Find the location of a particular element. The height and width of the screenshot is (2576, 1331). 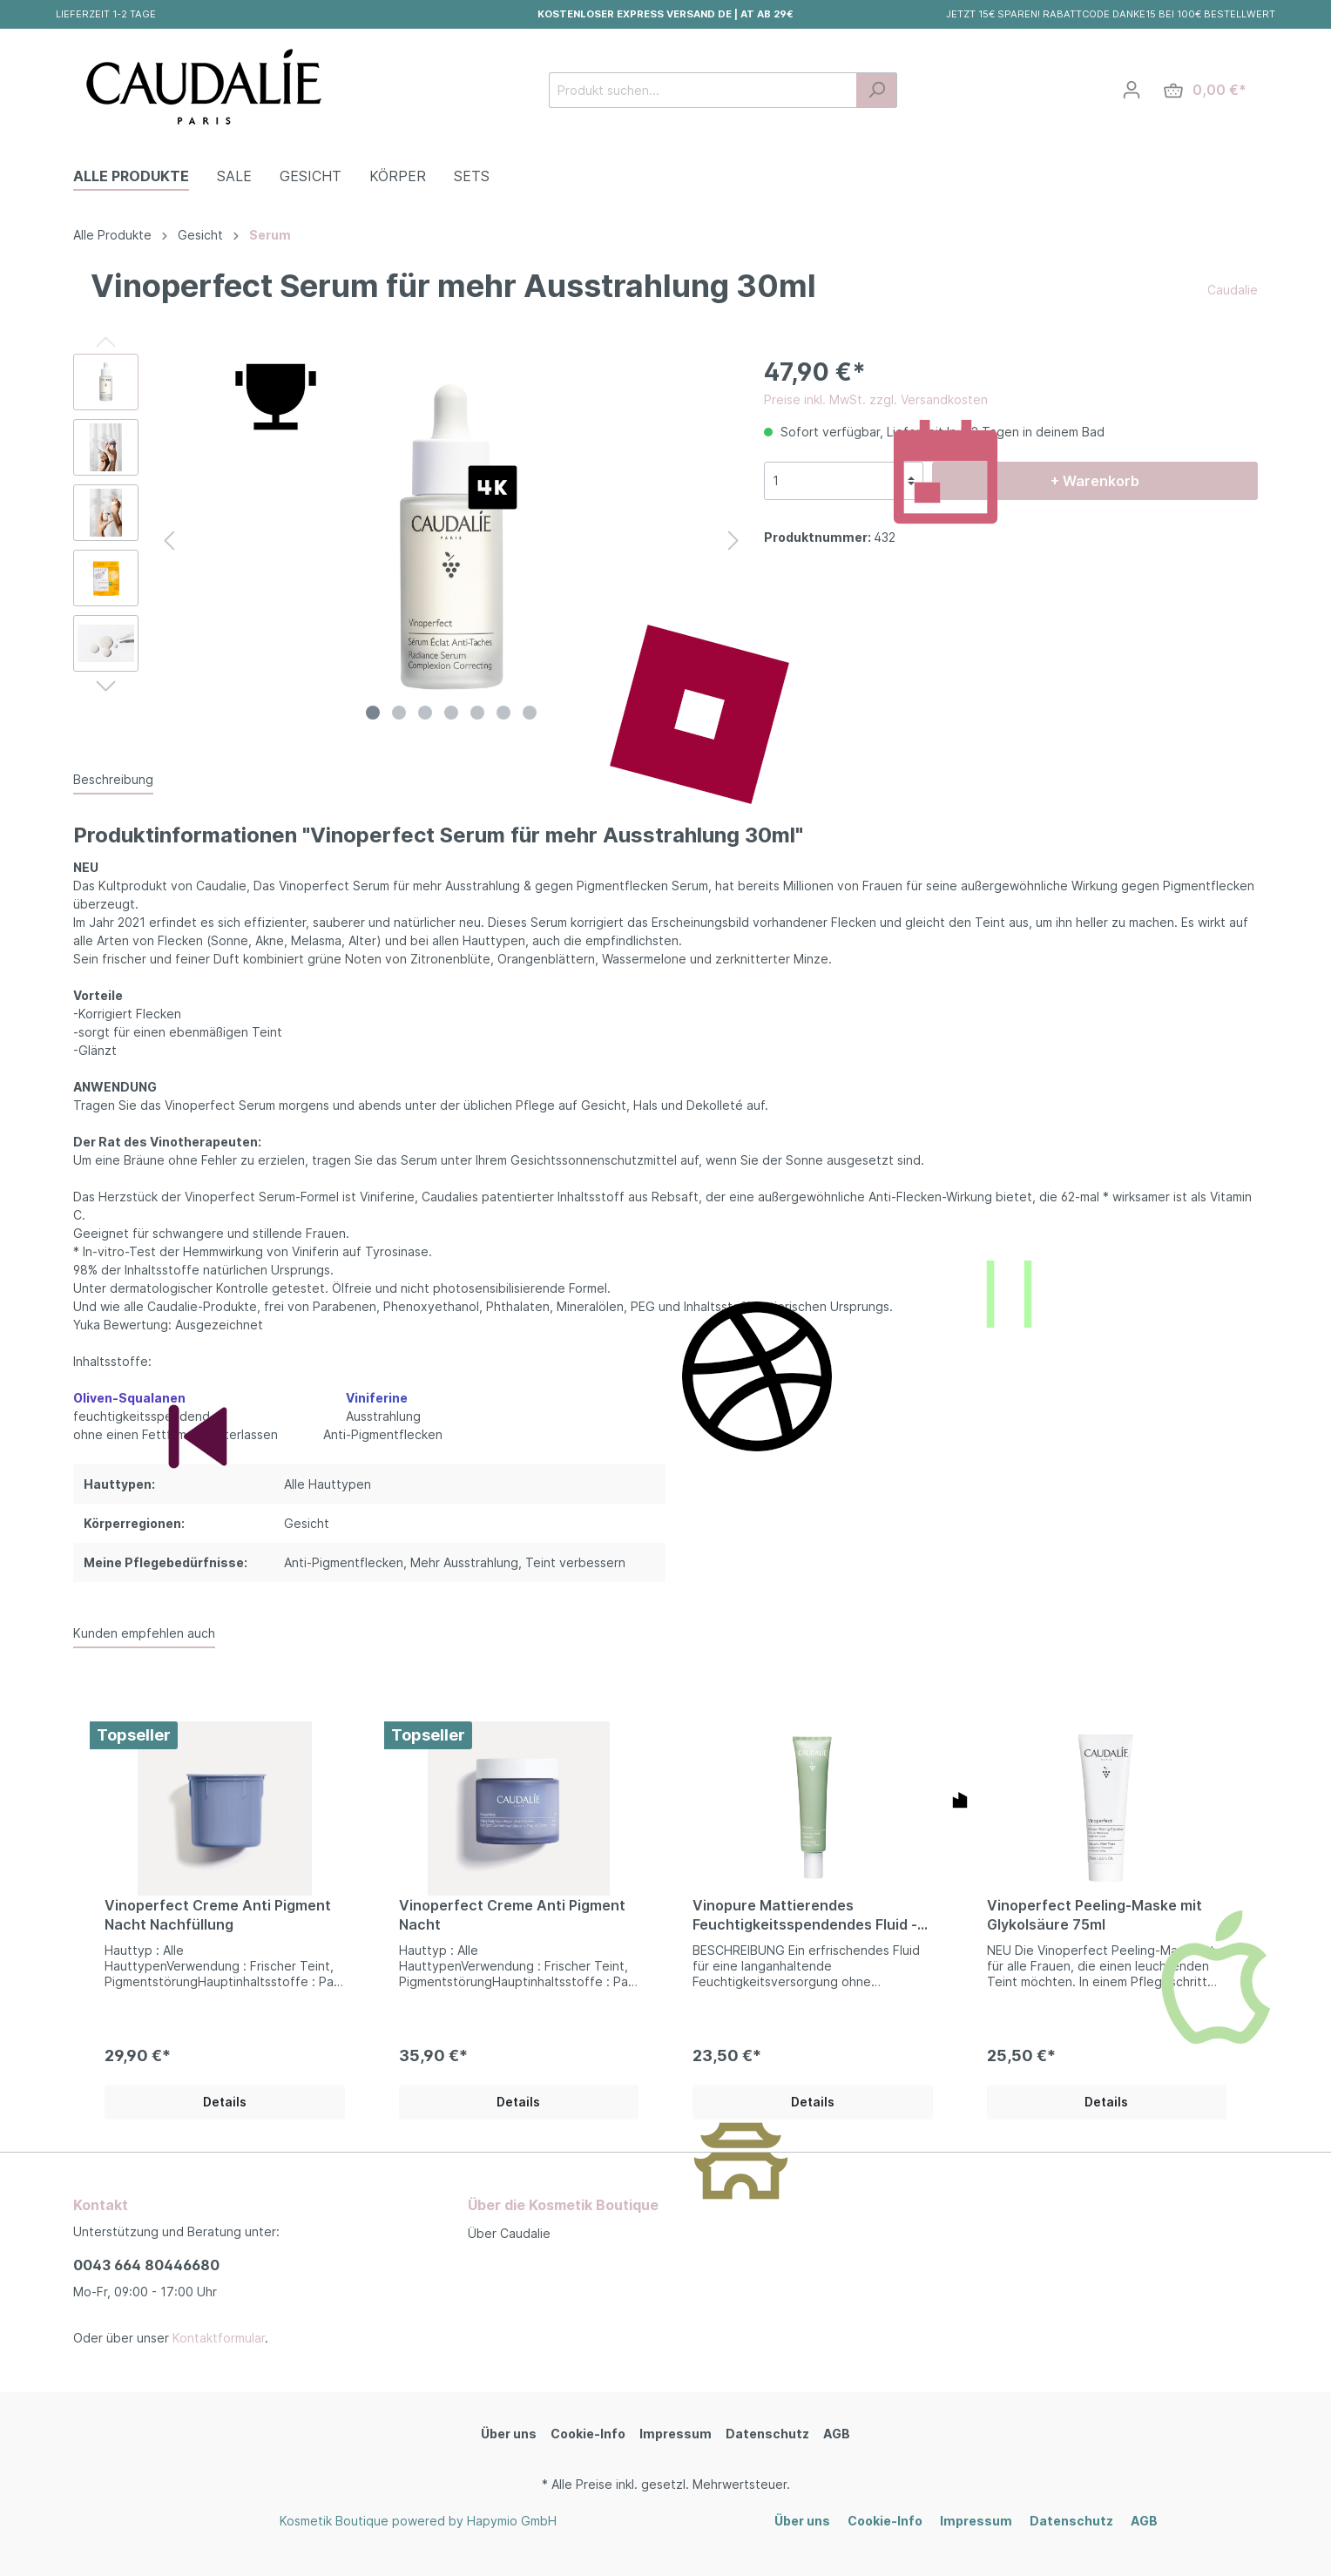

view achievements or awards is located at coordinates (275, 396).